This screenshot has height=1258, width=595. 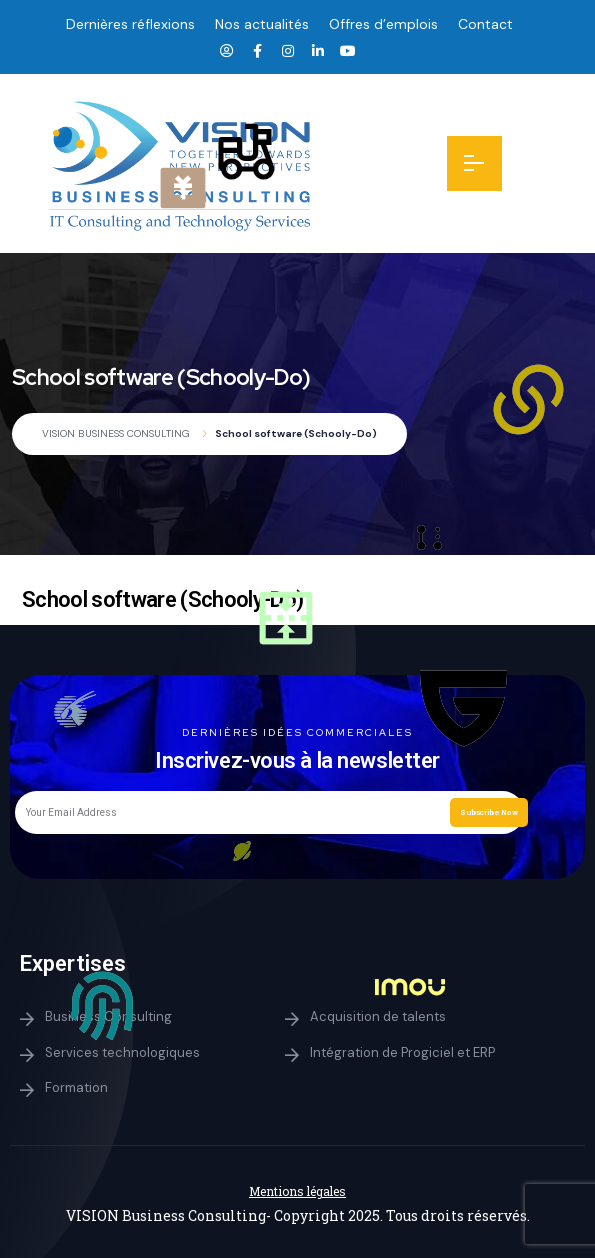 What do you see at coordinates (102, 1005) in the screenshot?
I see `authenticate using fingerprint recognition` at bounding box center [102, 1005].